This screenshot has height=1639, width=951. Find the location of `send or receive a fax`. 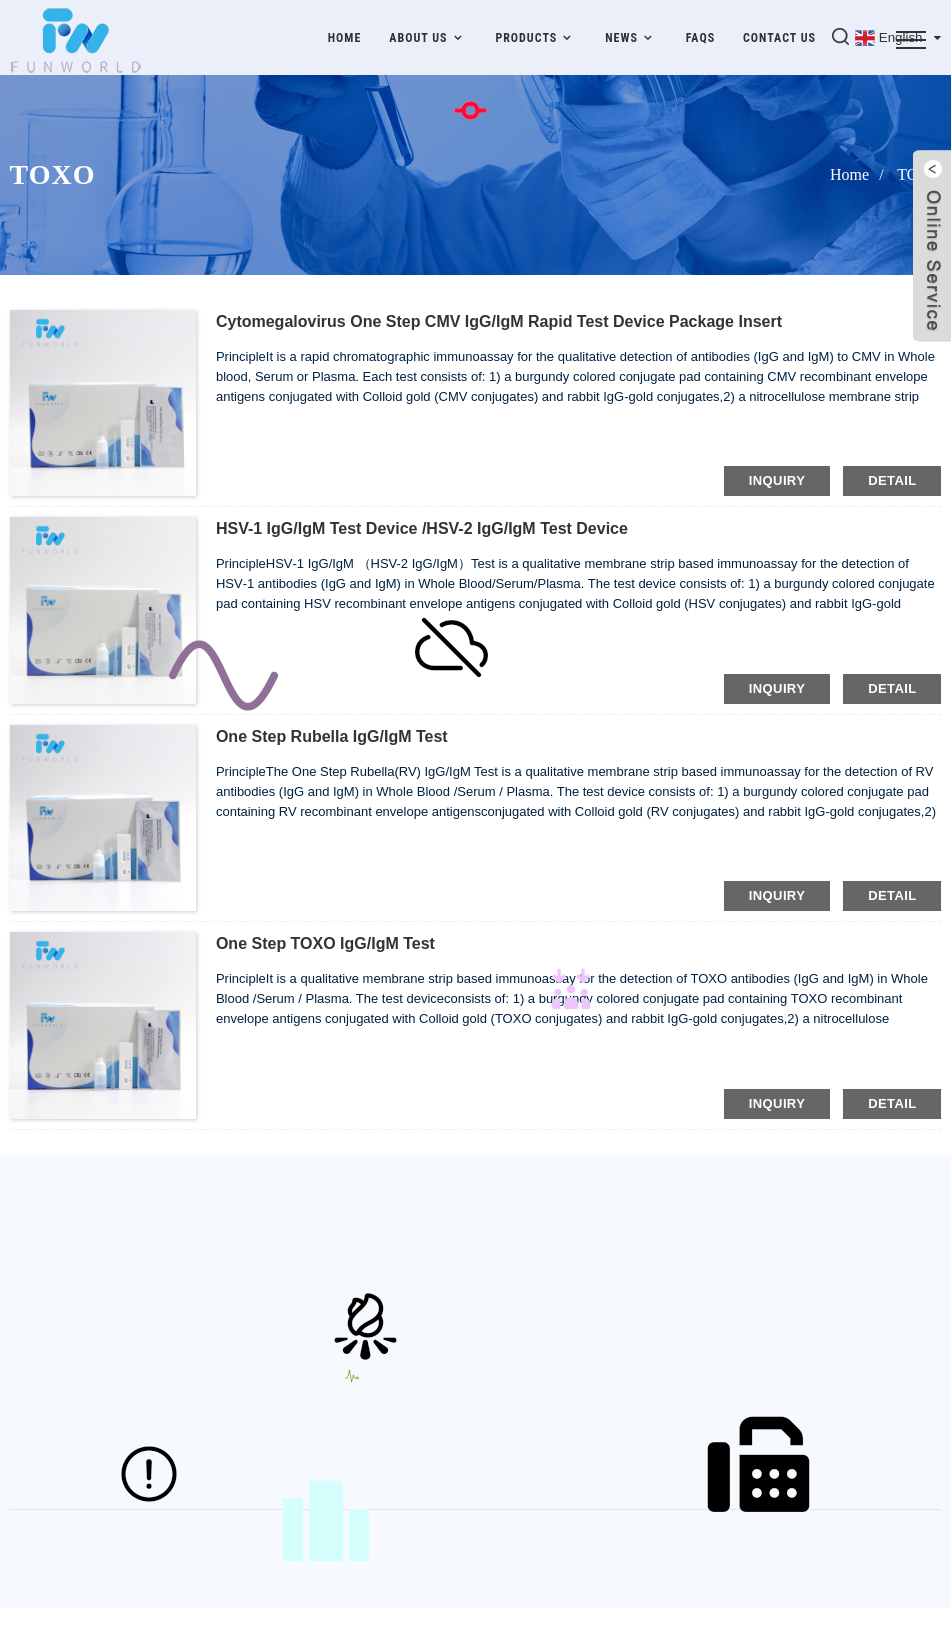

send or receive a fax is located at coordinates (758, 1467).